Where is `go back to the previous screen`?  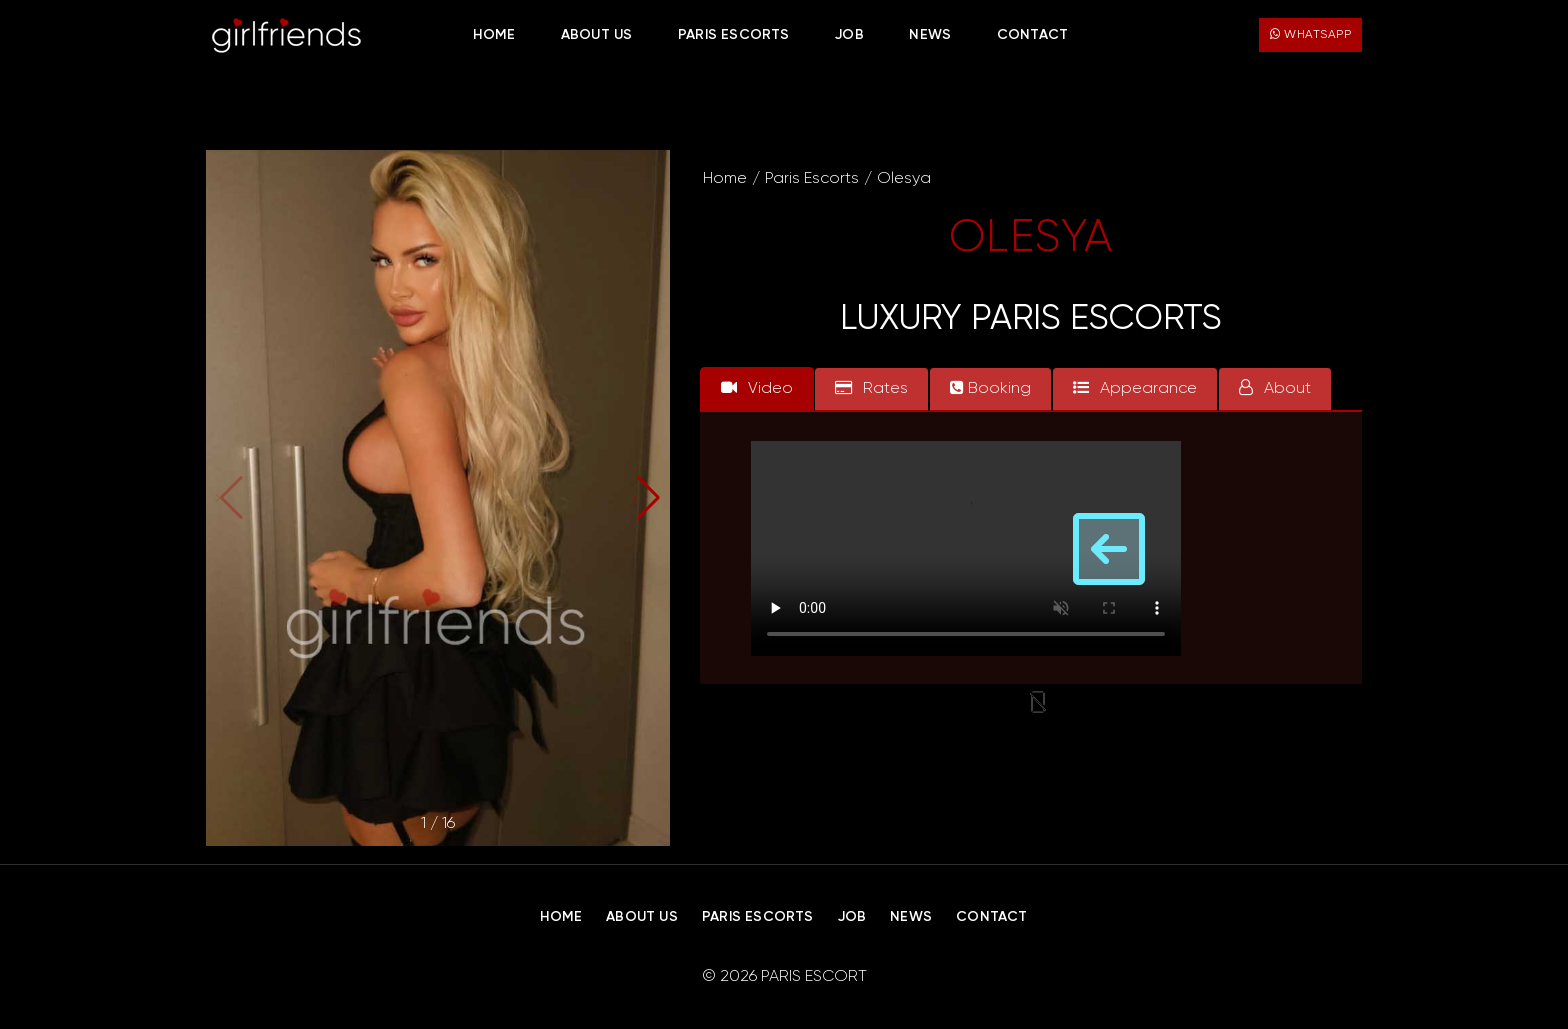 go back to the previous screen is located at coordinates (1109, 549).